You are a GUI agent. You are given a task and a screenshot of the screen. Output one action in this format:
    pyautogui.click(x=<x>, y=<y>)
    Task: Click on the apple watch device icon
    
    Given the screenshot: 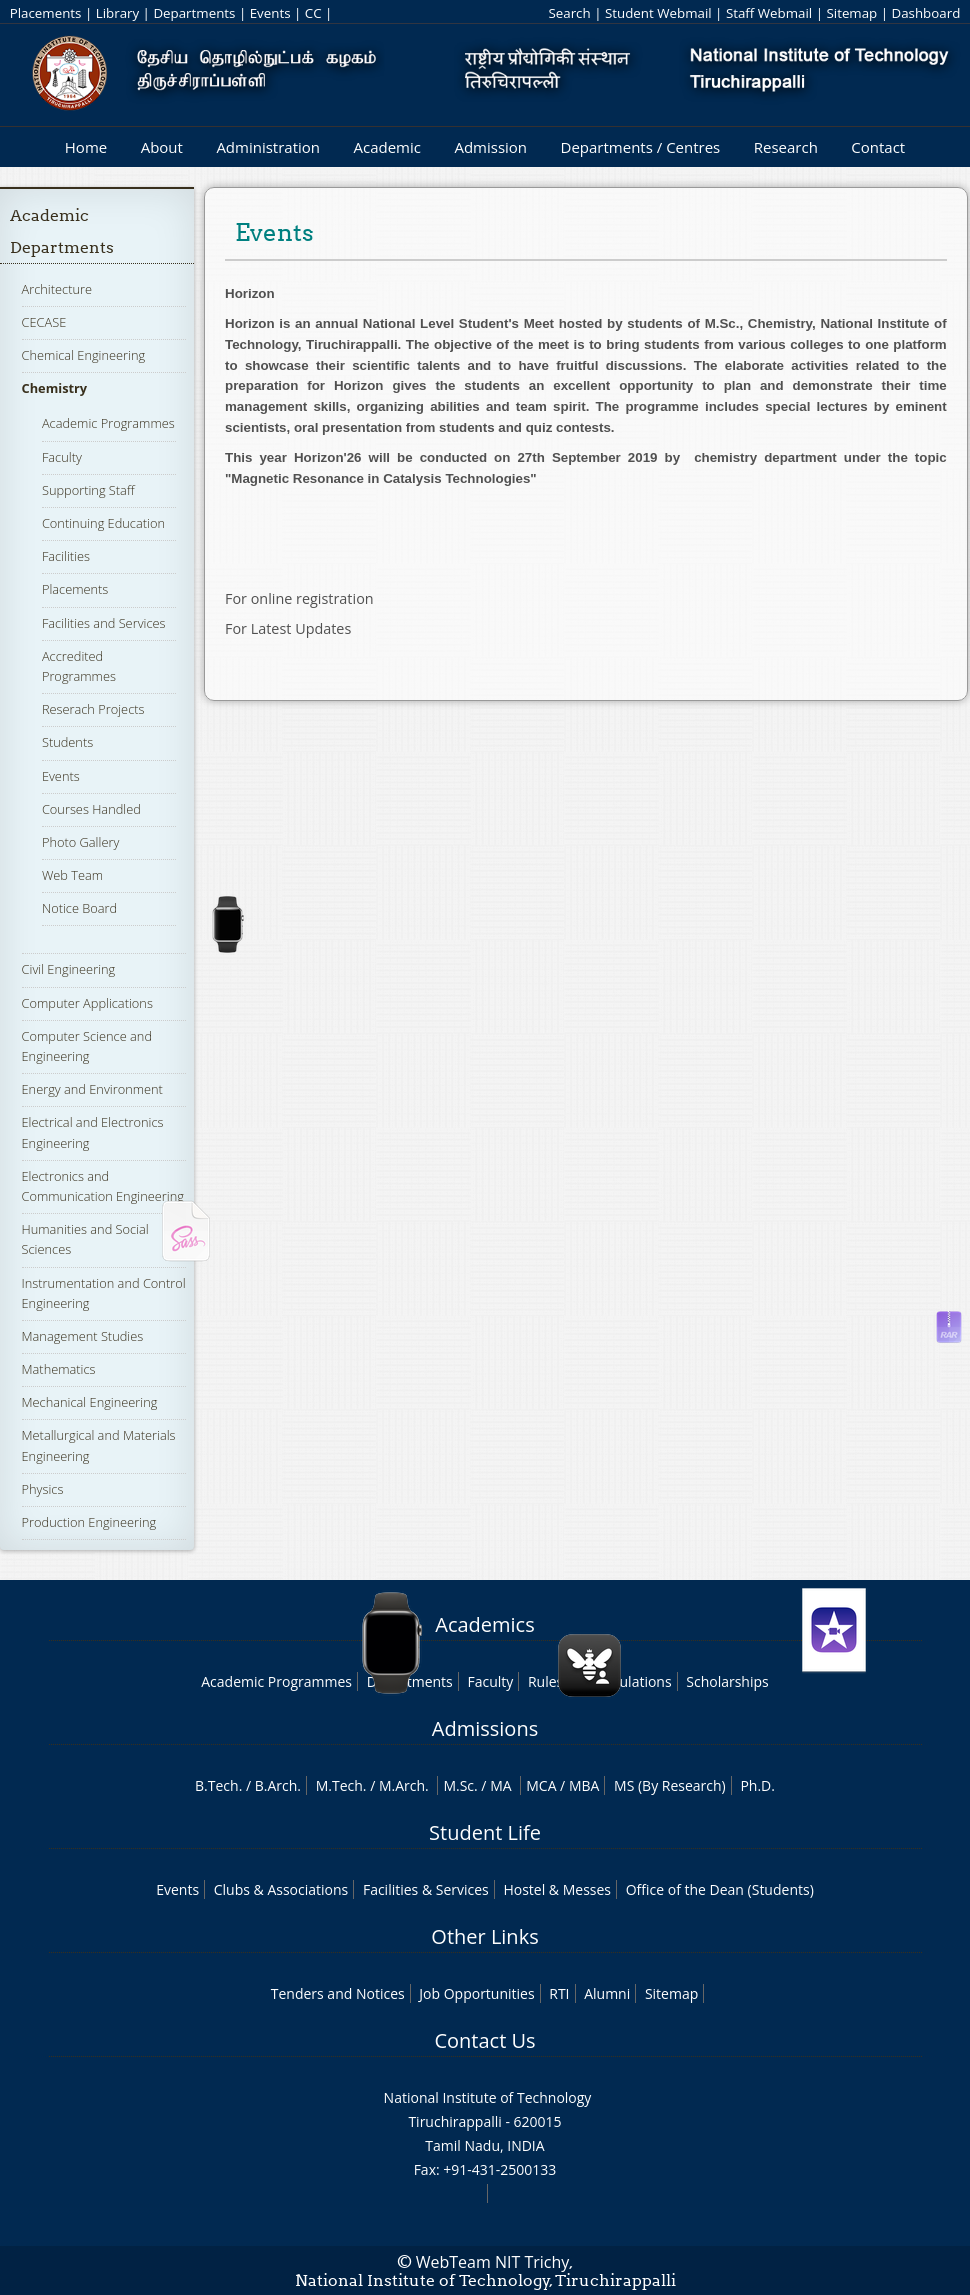 What is the action you would take?
    pyautogui.click(x=227, y=924)
    